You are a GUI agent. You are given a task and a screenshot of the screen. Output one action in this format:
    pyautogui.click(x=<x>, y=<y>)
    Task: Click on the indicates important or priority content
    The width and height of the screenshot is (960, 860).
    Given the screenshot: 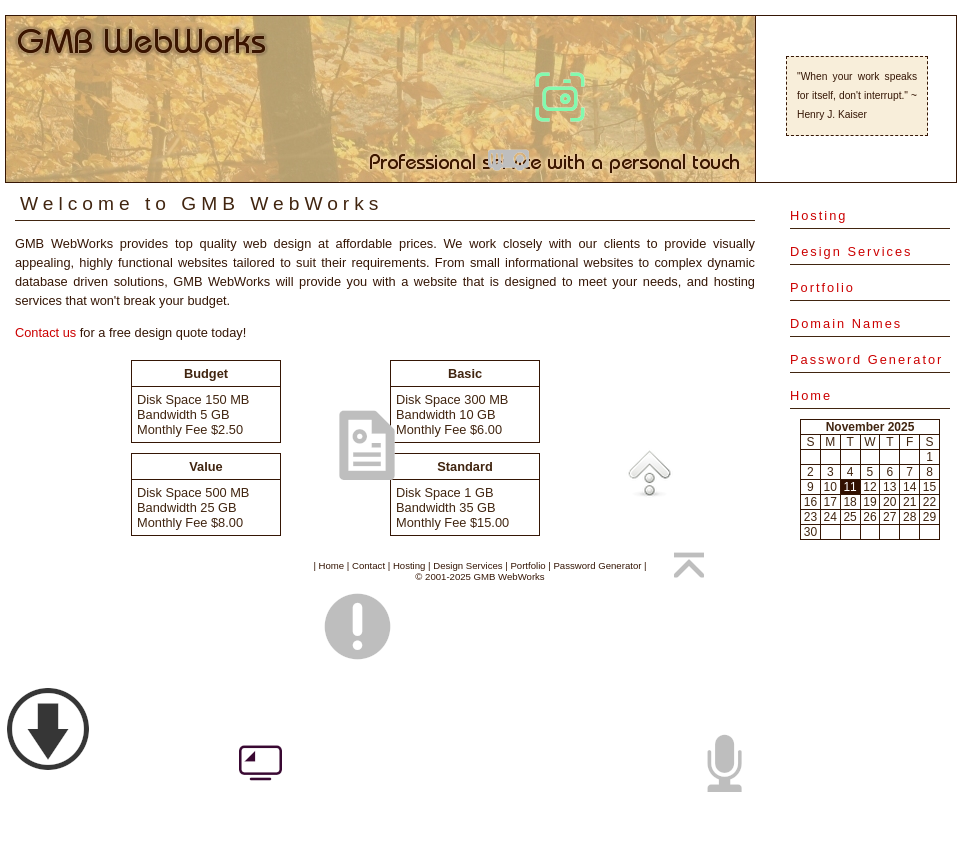 What is the action you would take?
    pyautogui.click(x=357, y=626)
    